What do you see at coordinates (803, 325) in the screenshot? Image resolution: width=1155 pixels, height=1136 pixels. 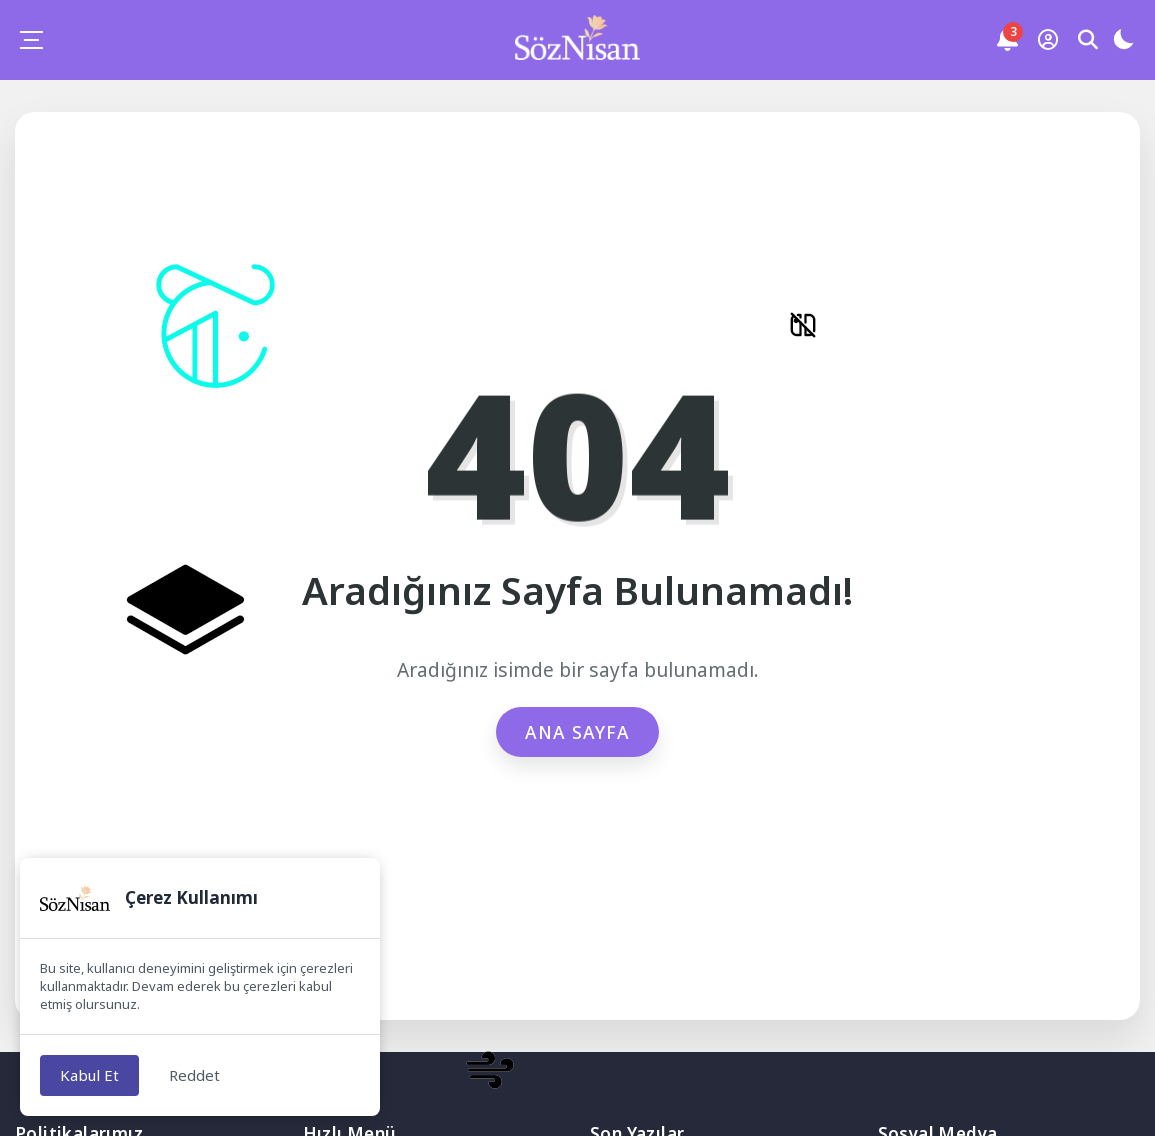 I see `nintendo switch controller disconnected` at bounding box center [803, 325].